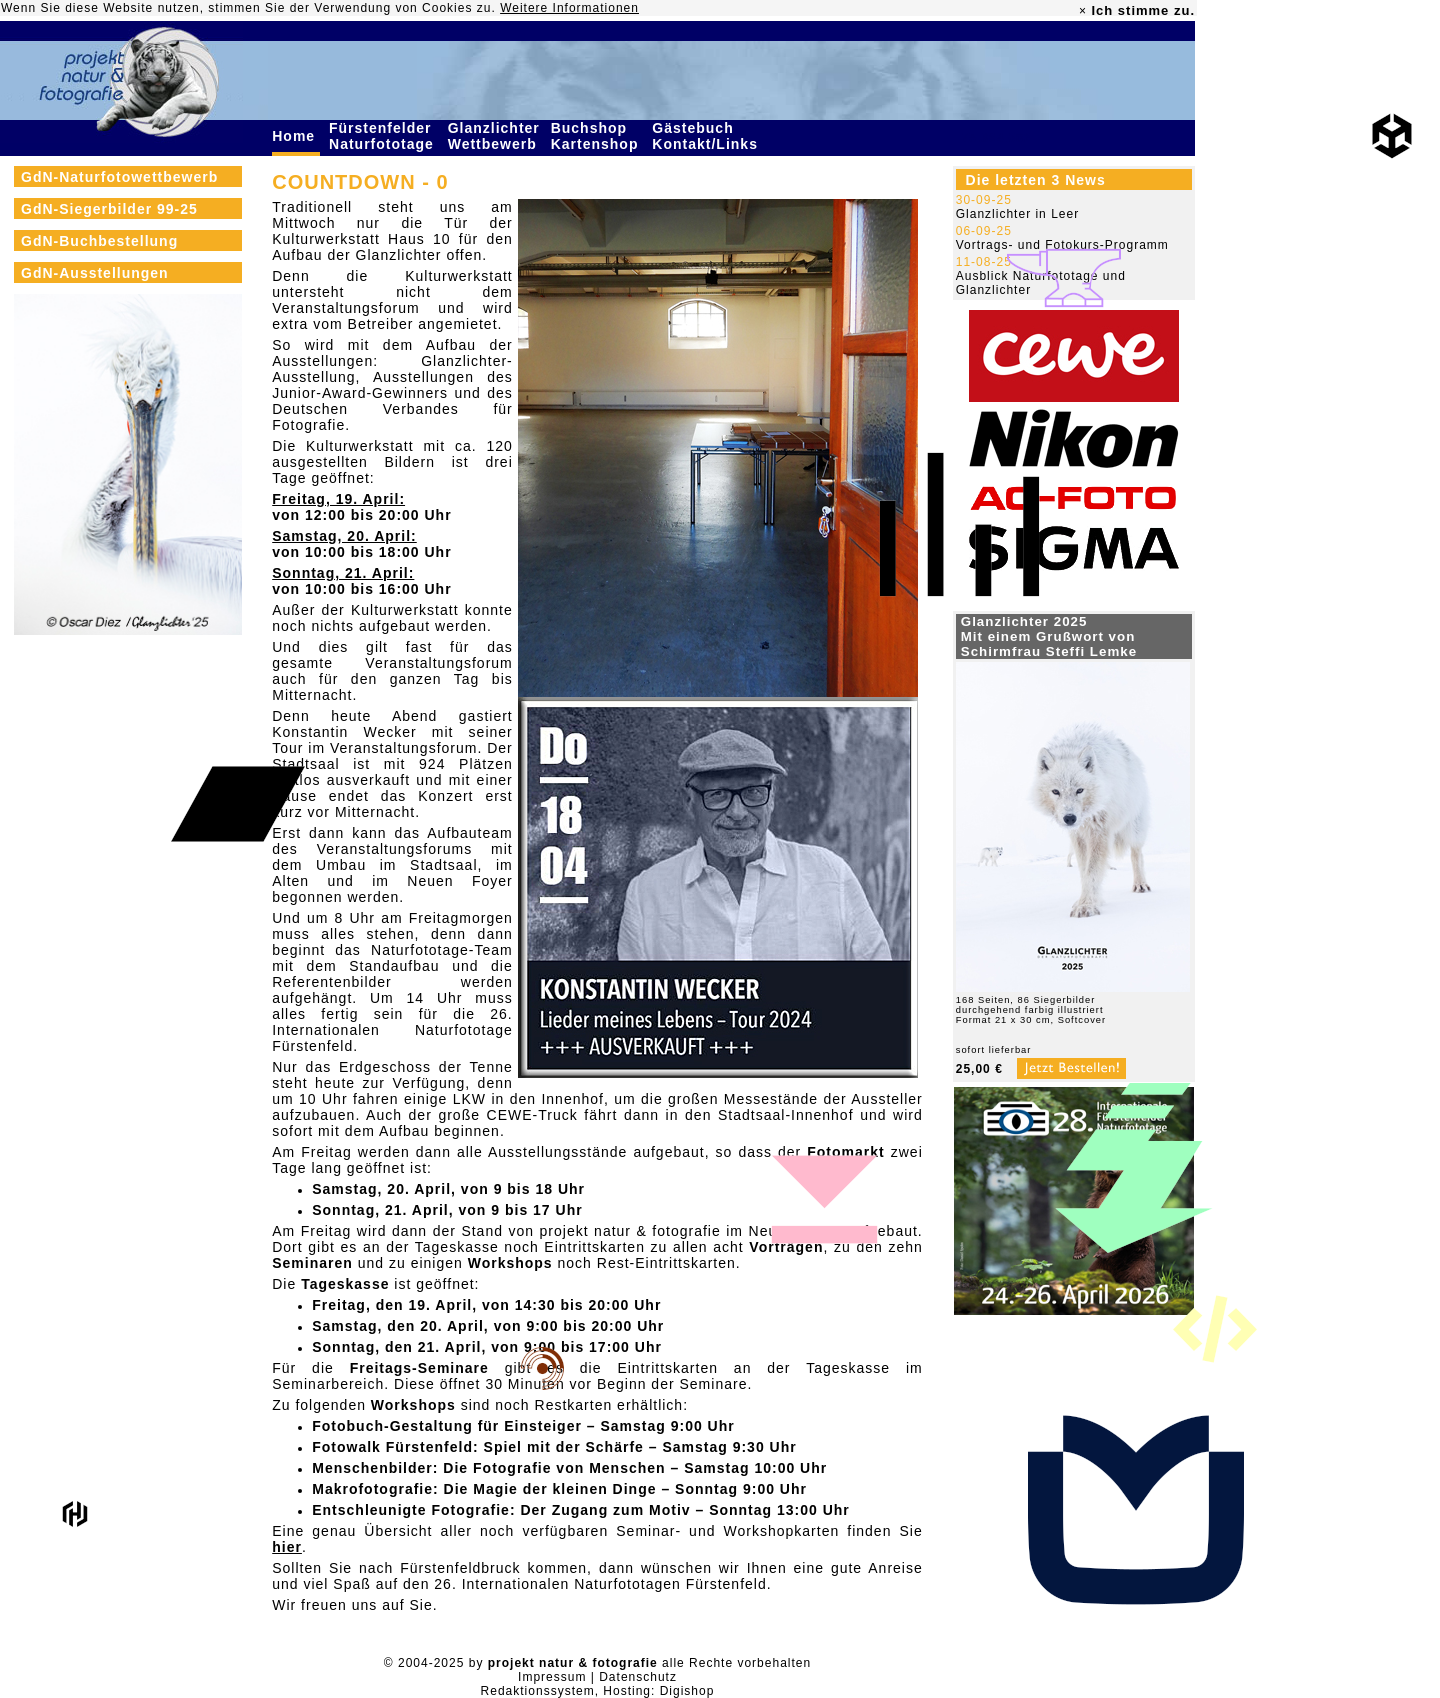 Image resolution: width=1440 pixels, height=1698 pixels. I want to click on rolldown bundler logo, so click(1134, 1168).